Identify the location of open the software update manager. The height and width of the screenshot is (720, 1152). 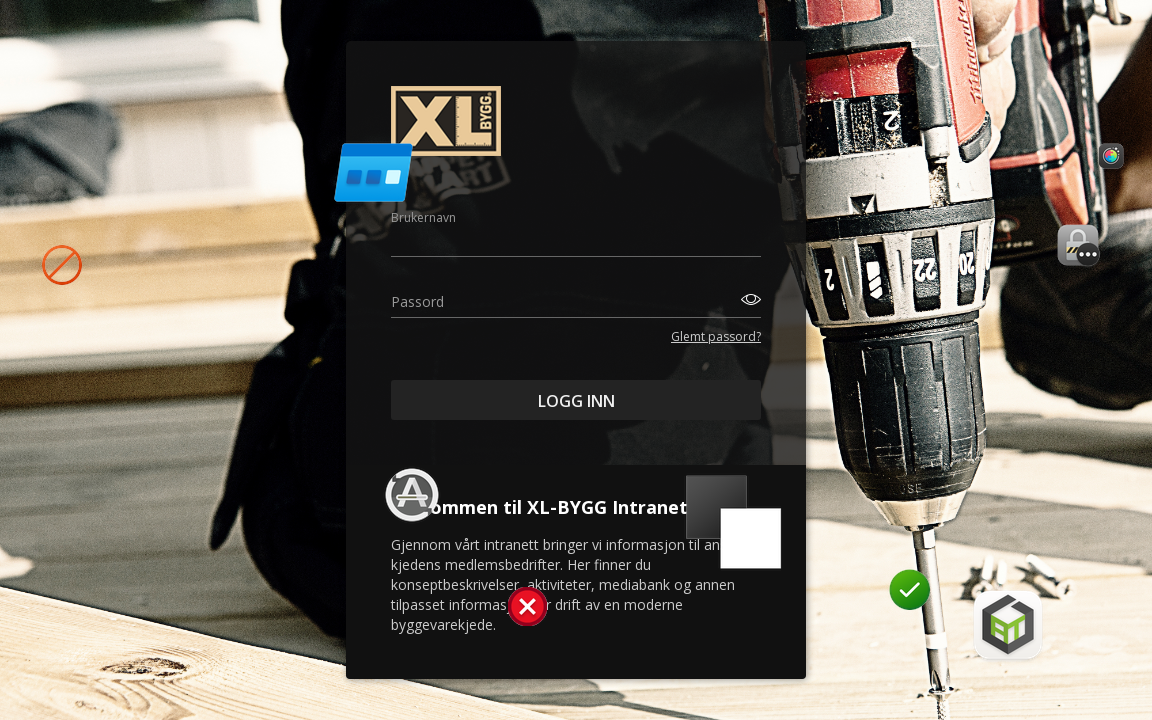
(412, 495).